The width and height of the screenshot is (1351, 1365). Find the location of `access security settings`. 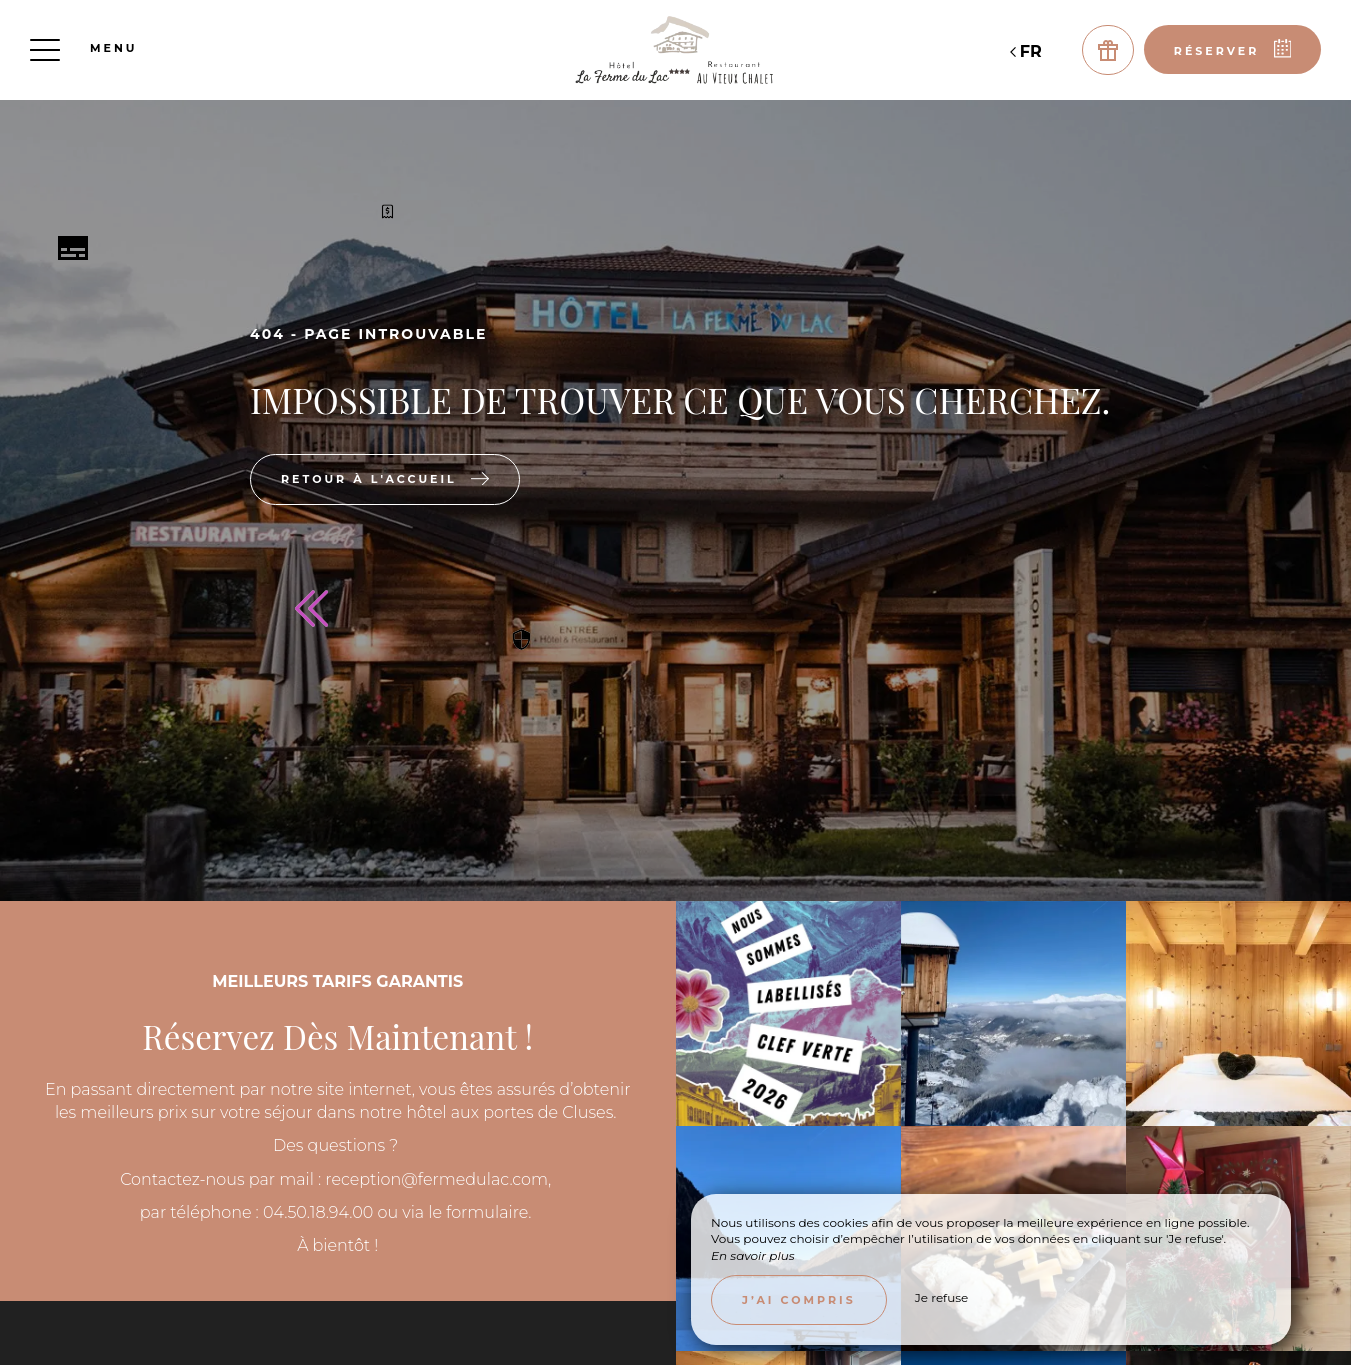

access security settings is located at coordinates (521, 639).